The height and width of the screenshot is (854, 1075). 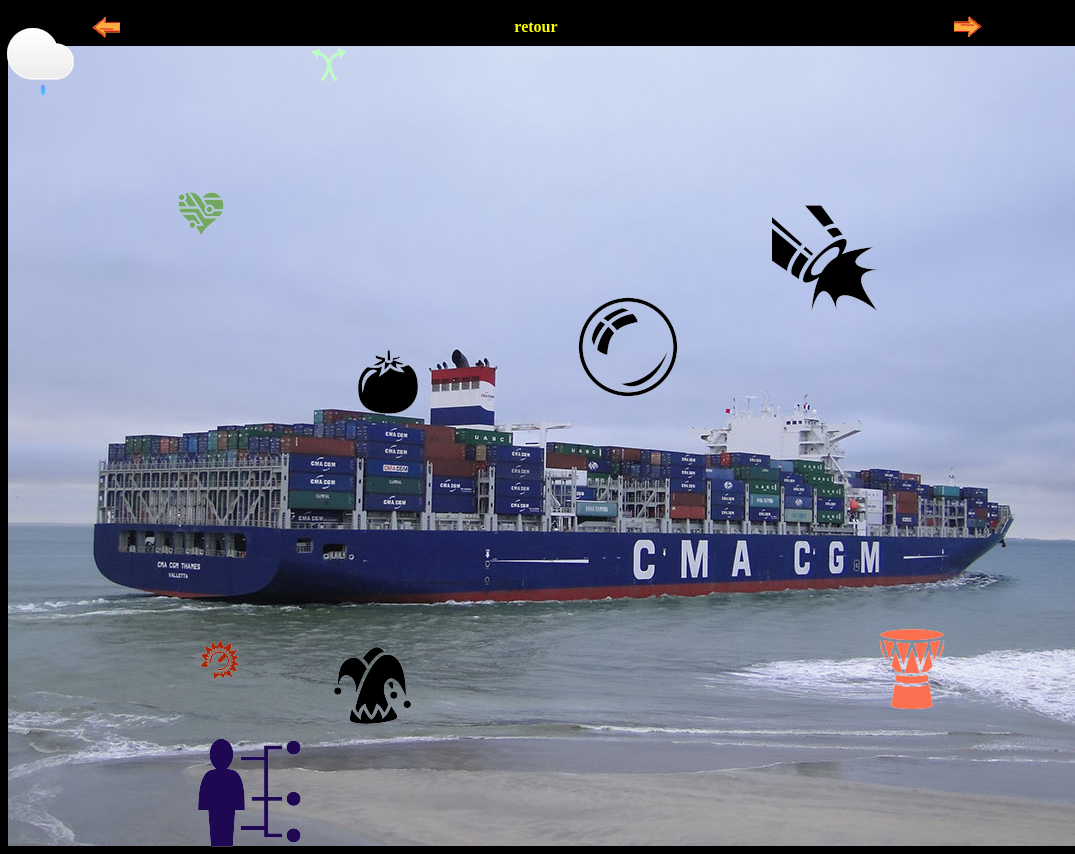 I want to click on access joke or humor features, so click(x=372, y=685).